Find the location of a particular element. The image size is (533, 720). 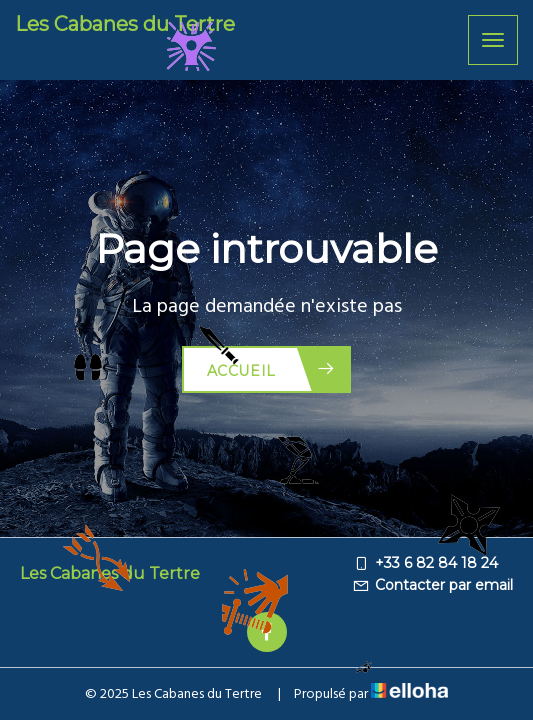

access comfort or relaxation settings is located at coordinates (88, 367).